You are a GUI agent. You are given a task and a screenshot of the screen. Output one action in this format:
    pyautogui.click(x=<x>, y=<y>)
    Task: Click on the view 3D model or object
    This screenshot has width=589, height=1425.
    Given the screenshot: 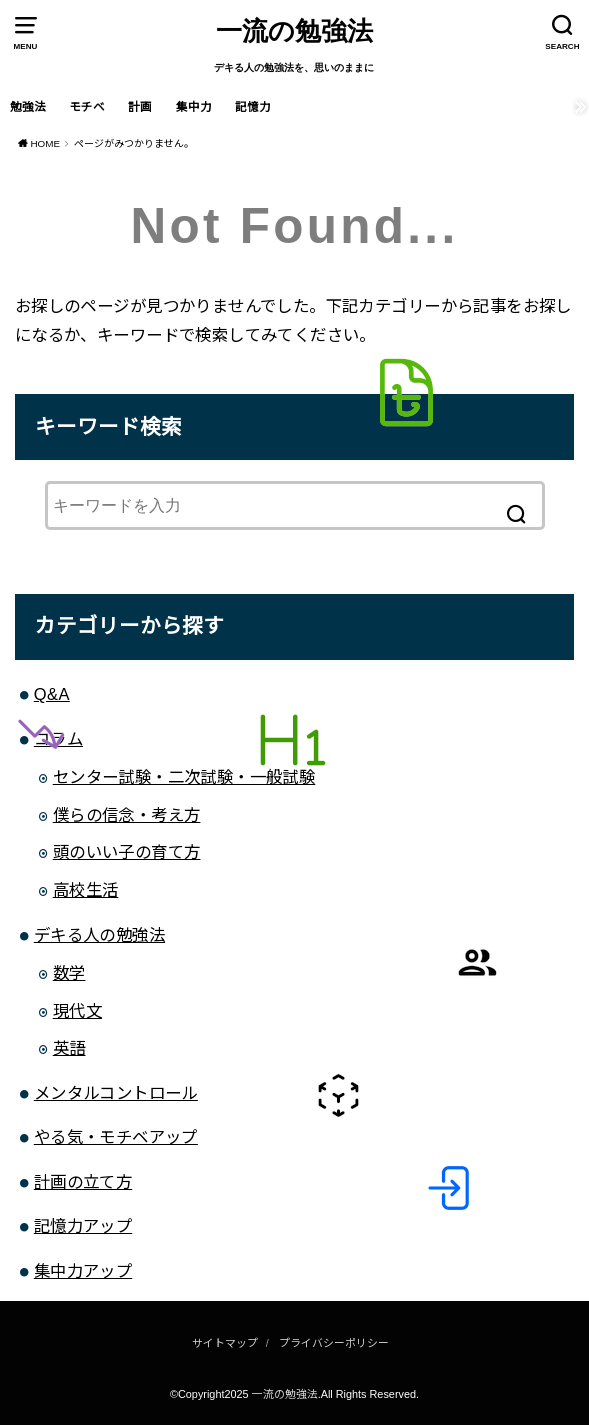 What is the action you would take?
    pyautogui.click(x=338, y=1095)
    